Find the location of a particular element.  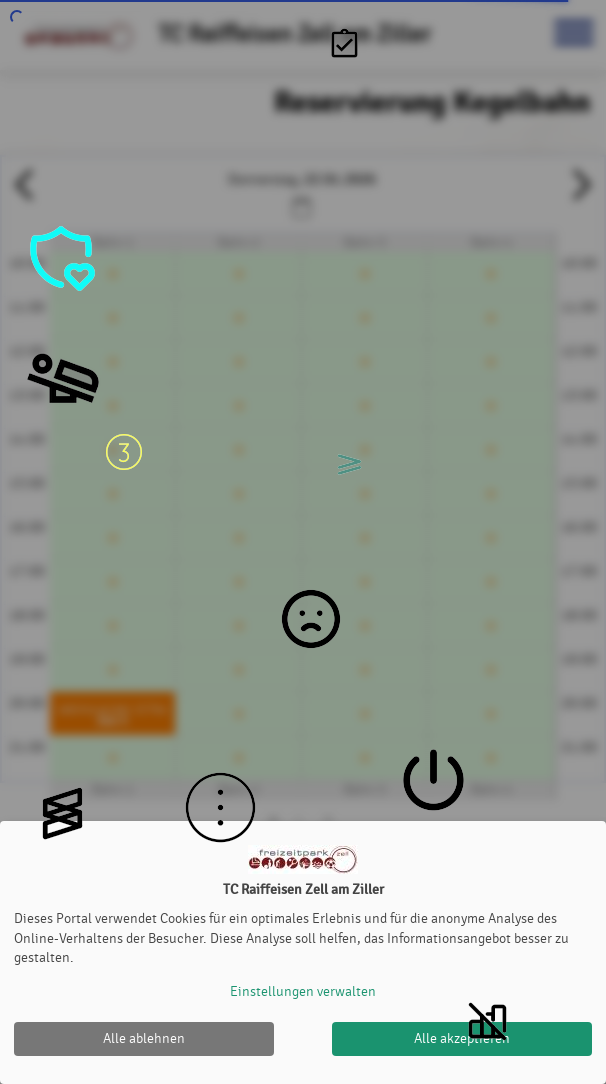

turn device on or off is located at coordinates (433, 780).